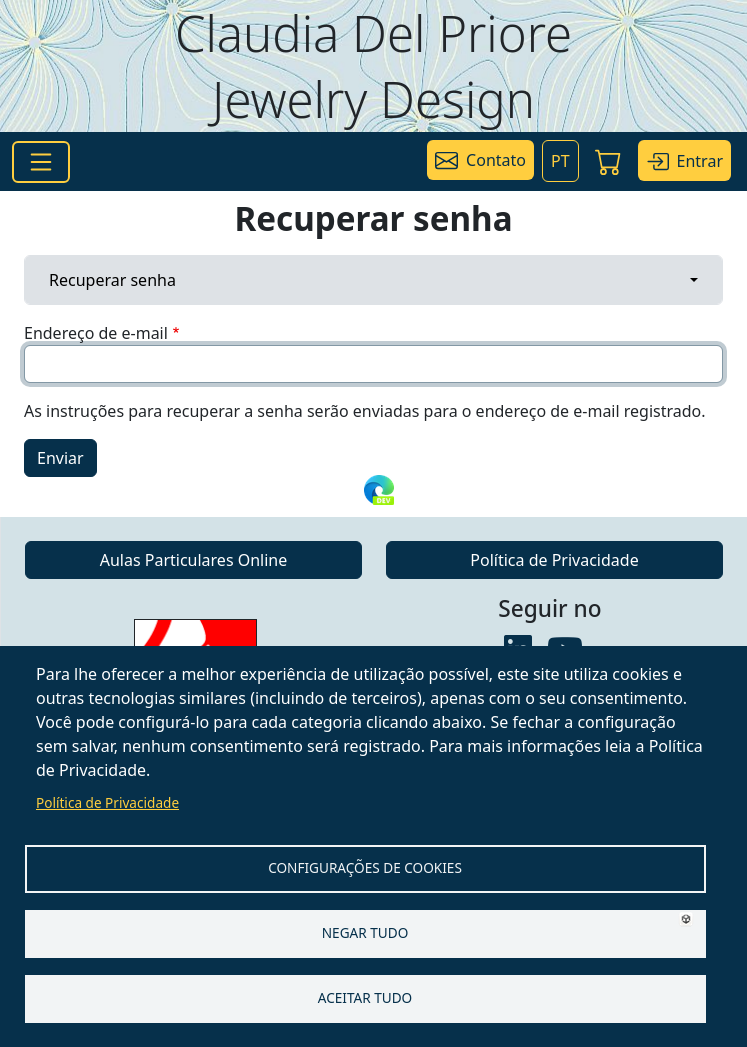 This screenshot has height=1047, width=747. What do you see at coordinates (379, 490) in the screenshot?
I see `open microsoft edge developer browser` at bounding box center [379, 490].